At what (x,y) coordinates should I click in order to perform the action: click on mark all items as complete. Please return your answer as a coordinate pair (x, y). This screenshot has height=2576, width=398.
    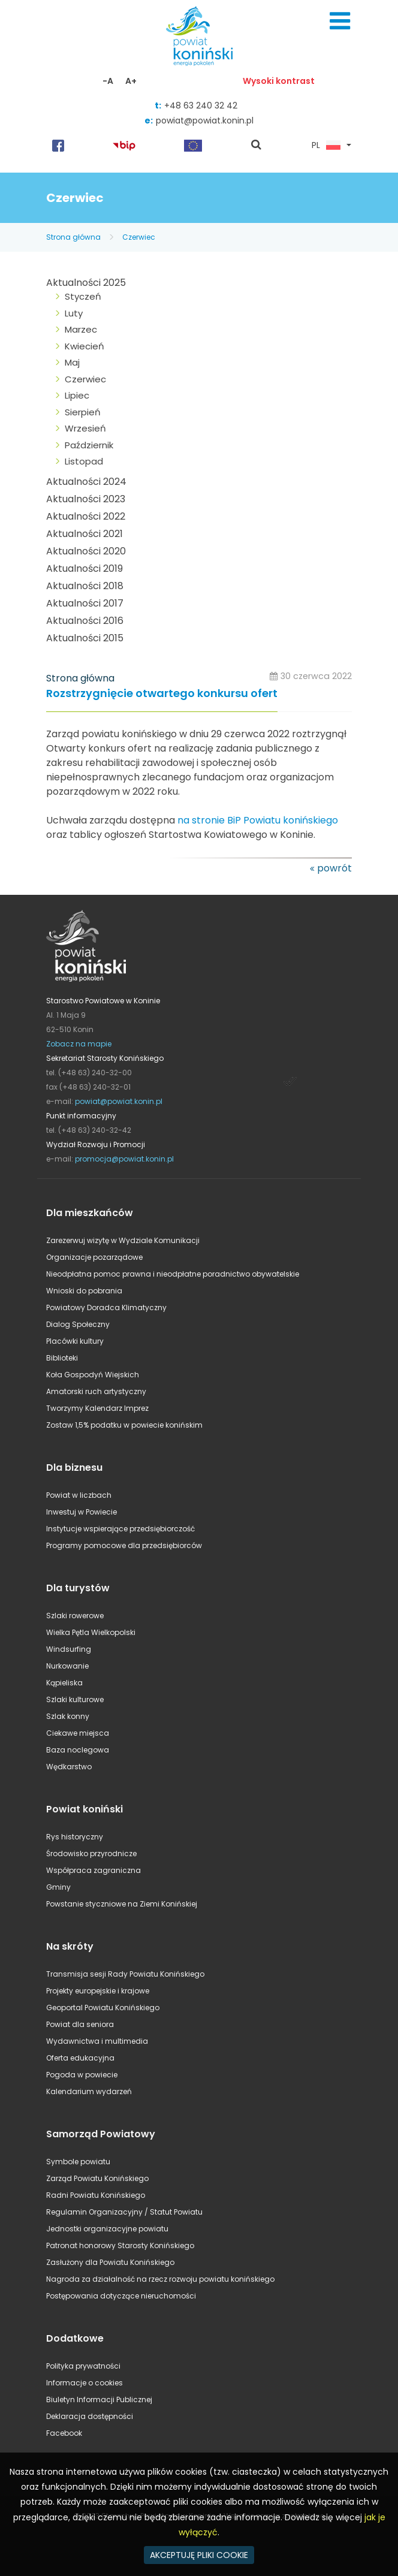
    Looking at the image, I should click on (290, 1081).